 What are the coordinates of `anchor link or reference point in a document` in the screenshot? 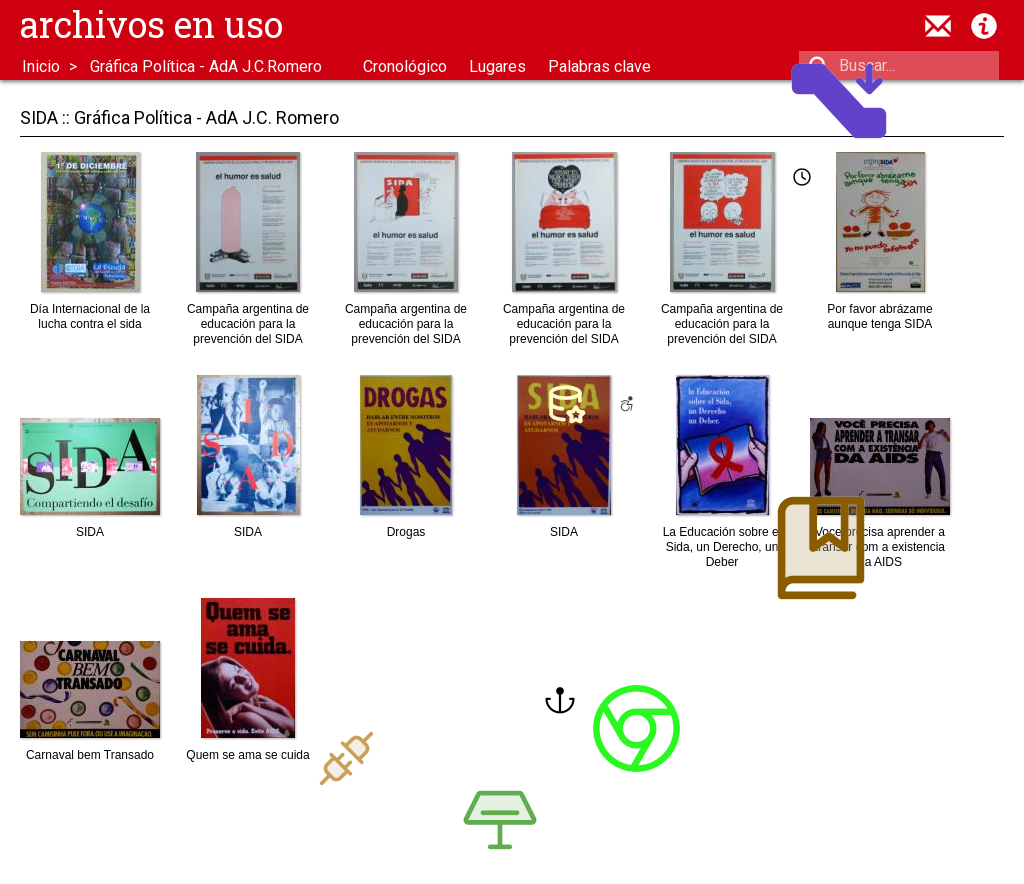 It's located at (560, 700).